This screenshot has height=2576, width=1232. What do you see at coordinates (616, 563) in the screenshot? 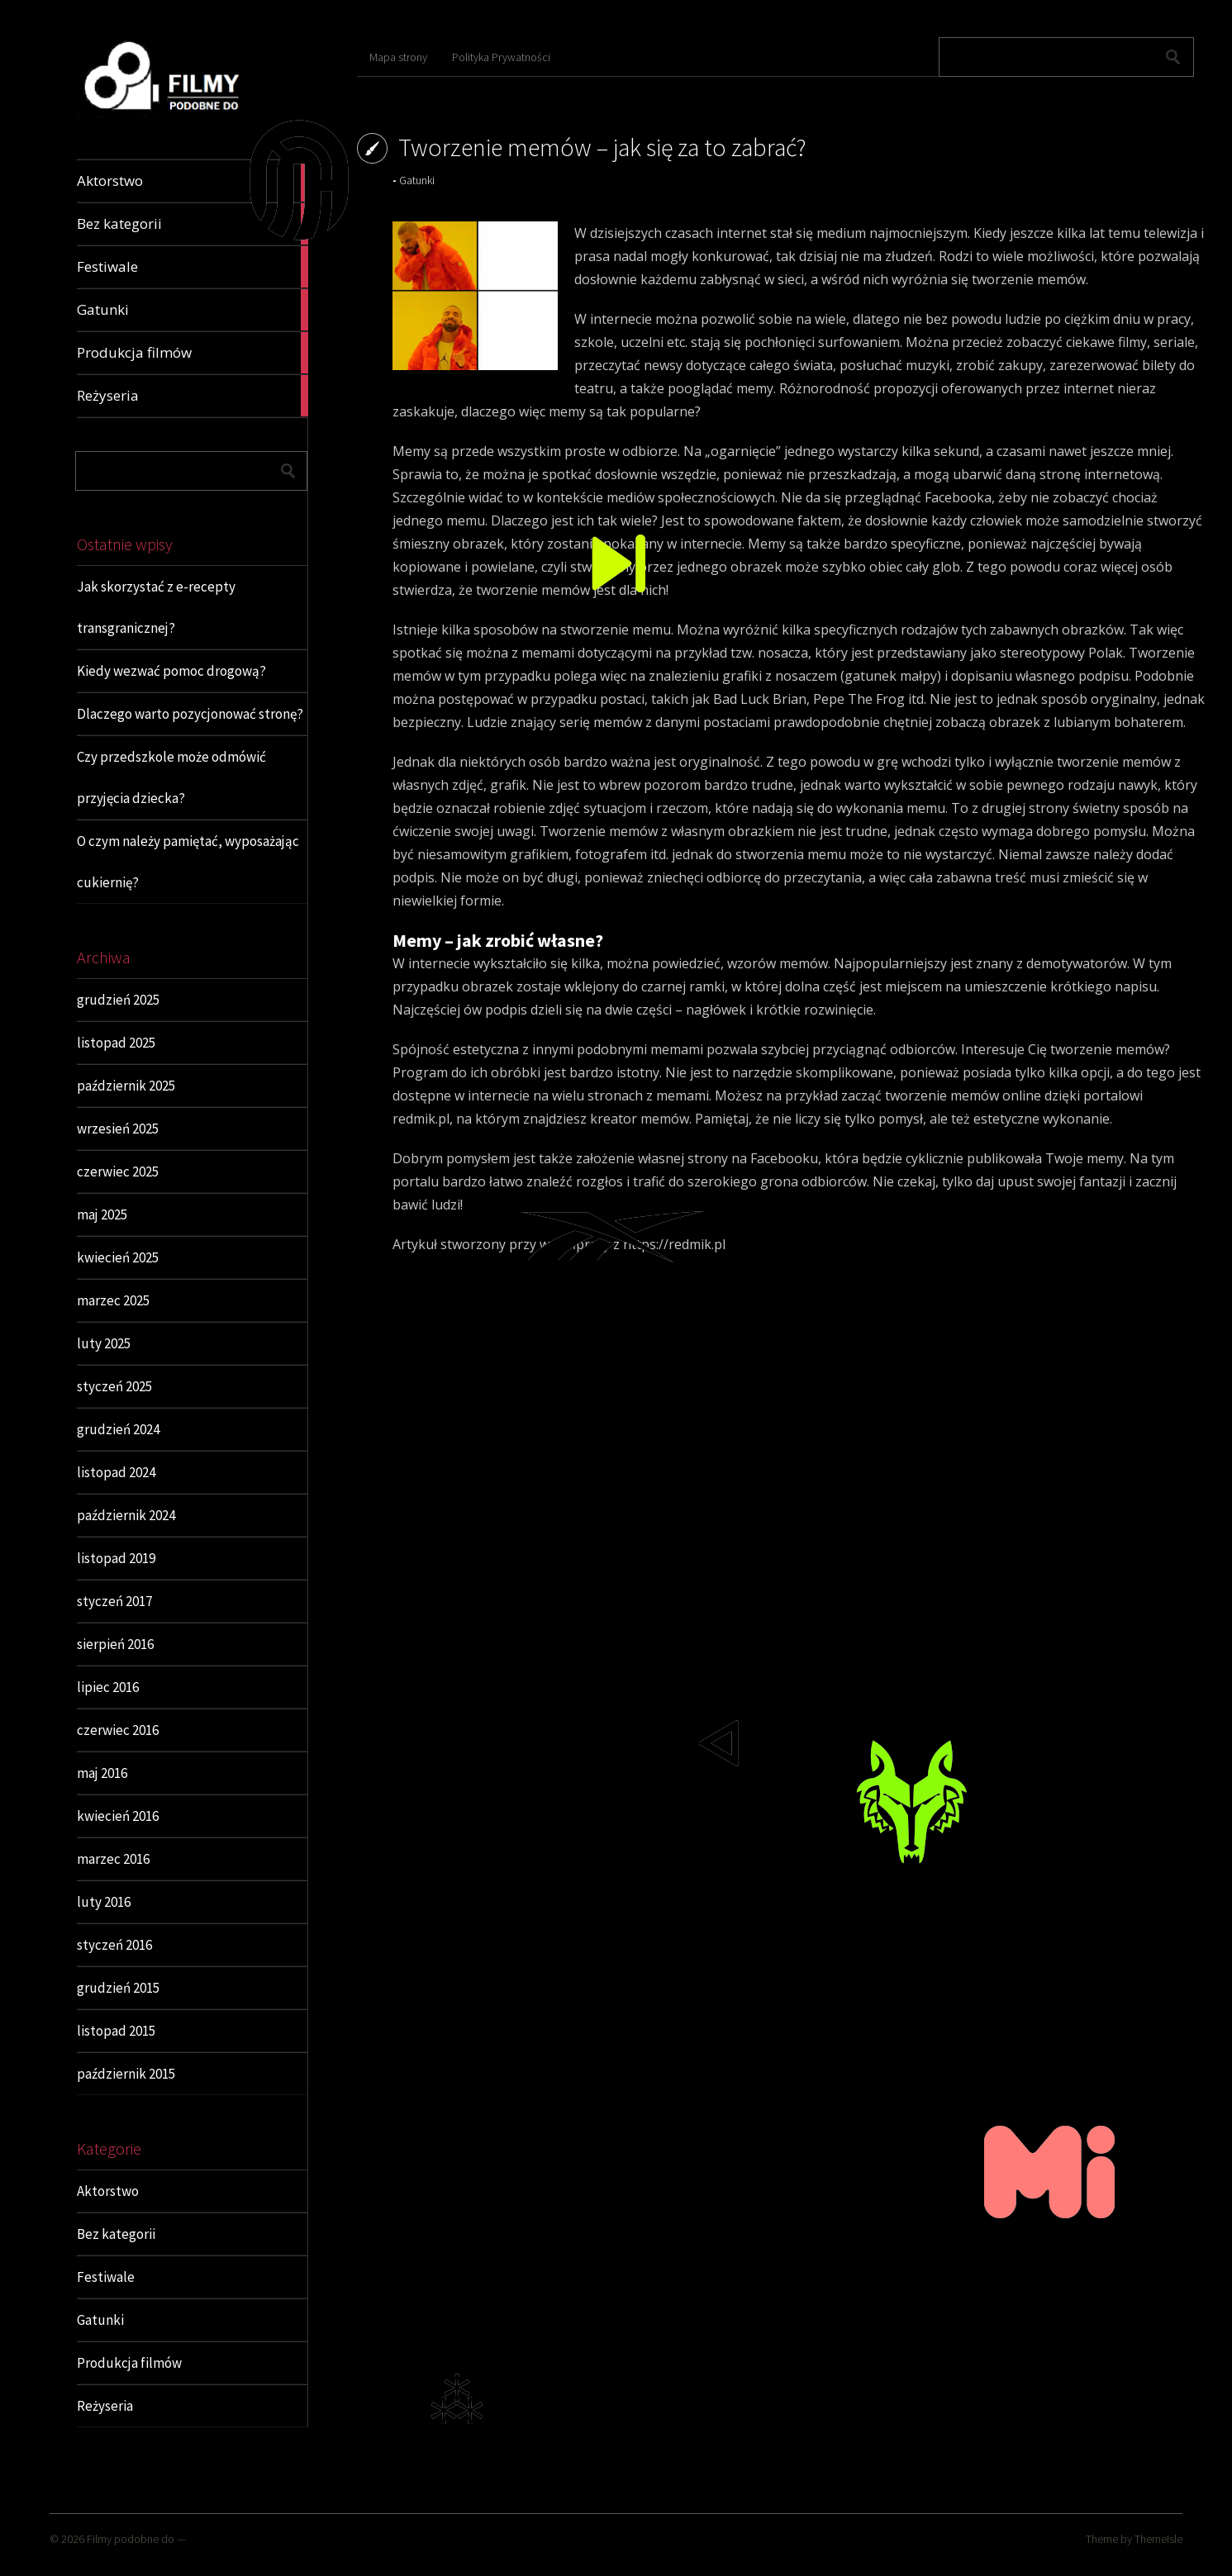
I see `skip to the next track` at bounding box center [616, 563].